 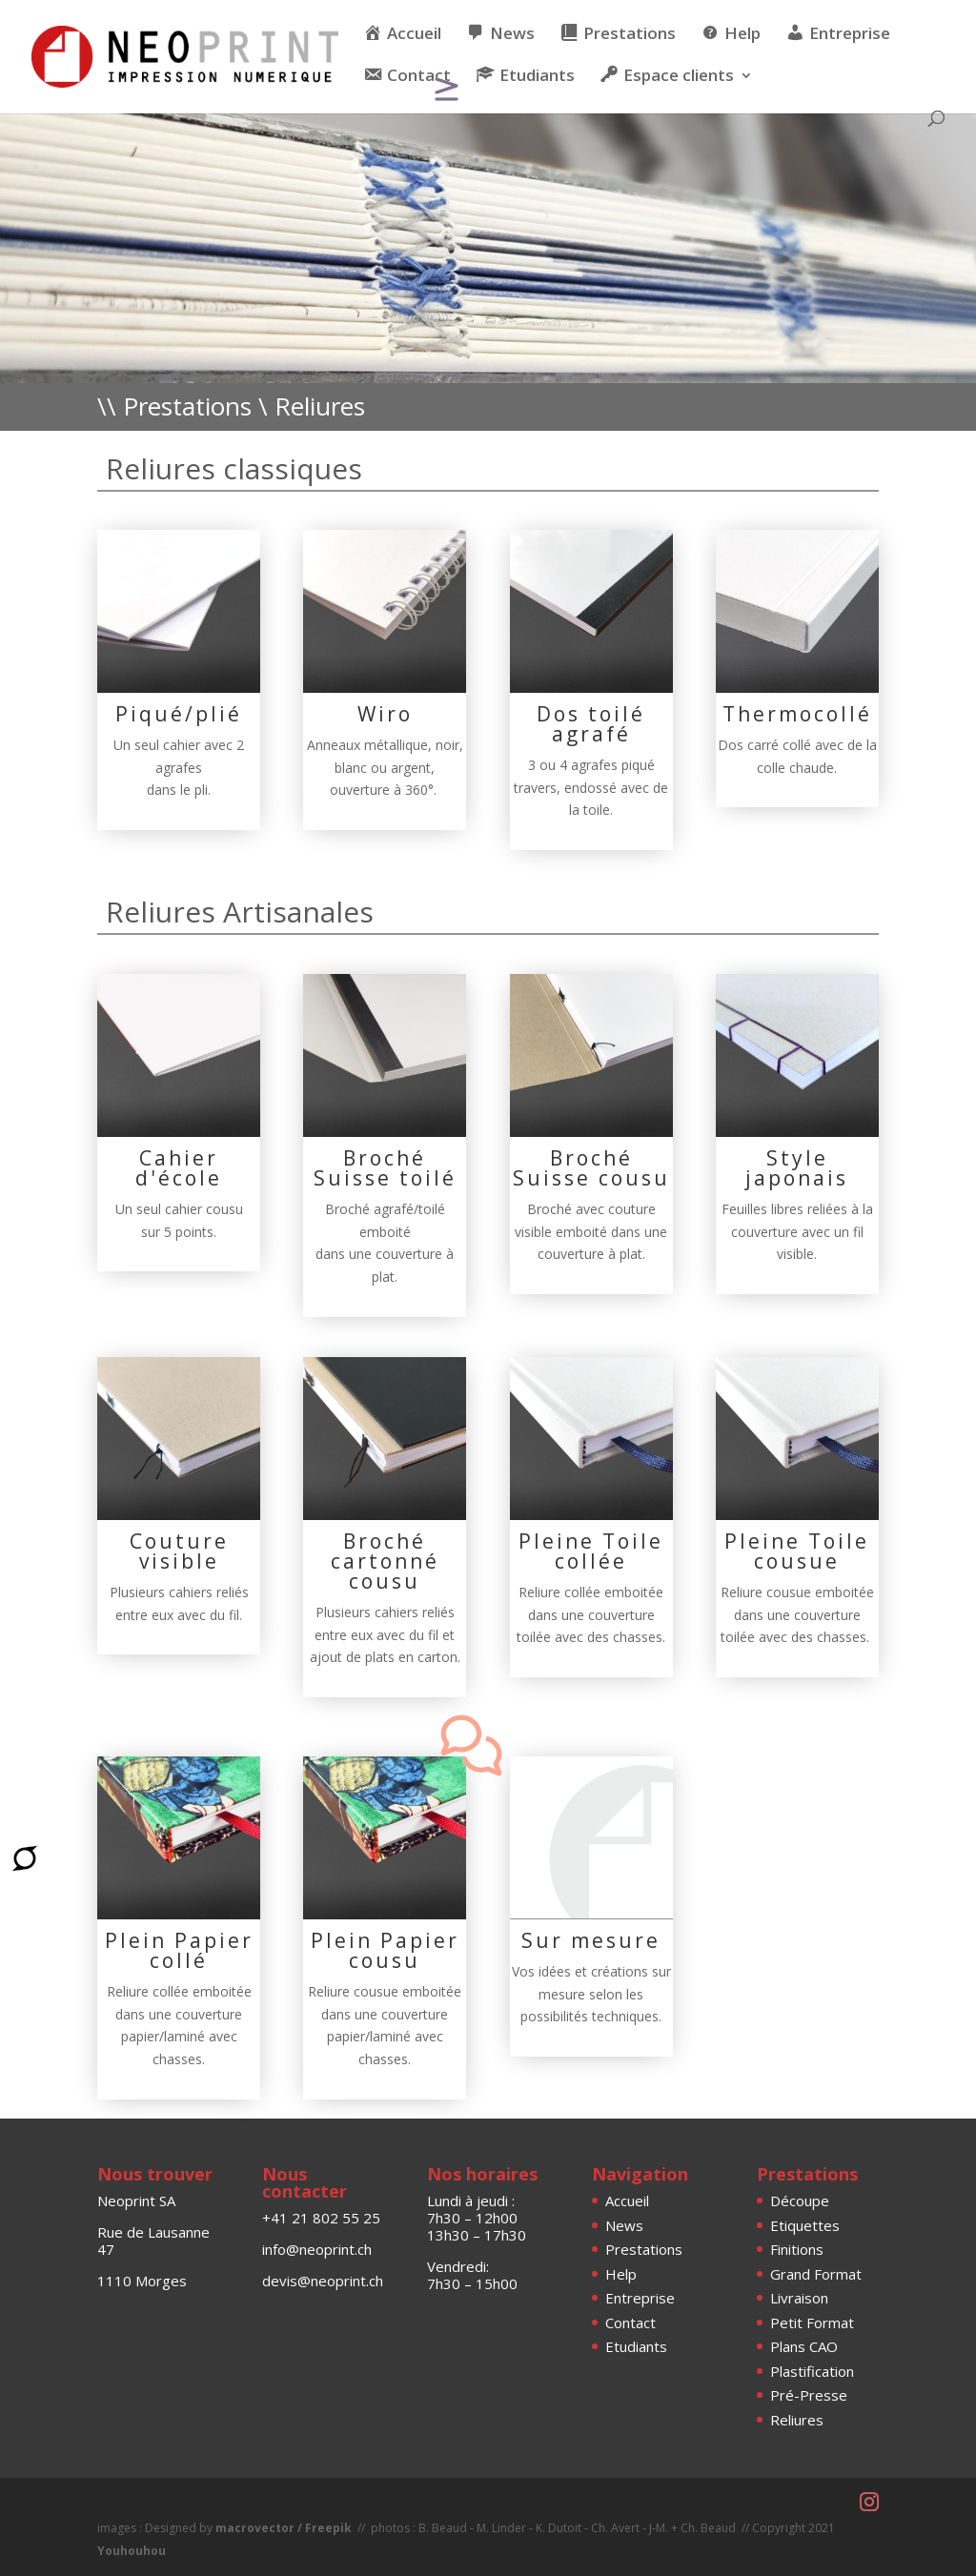 What do you see at coordinates (471, 1745) in the screenshot?
I see `open chat or messaging` at bounding box center [471, 1745].